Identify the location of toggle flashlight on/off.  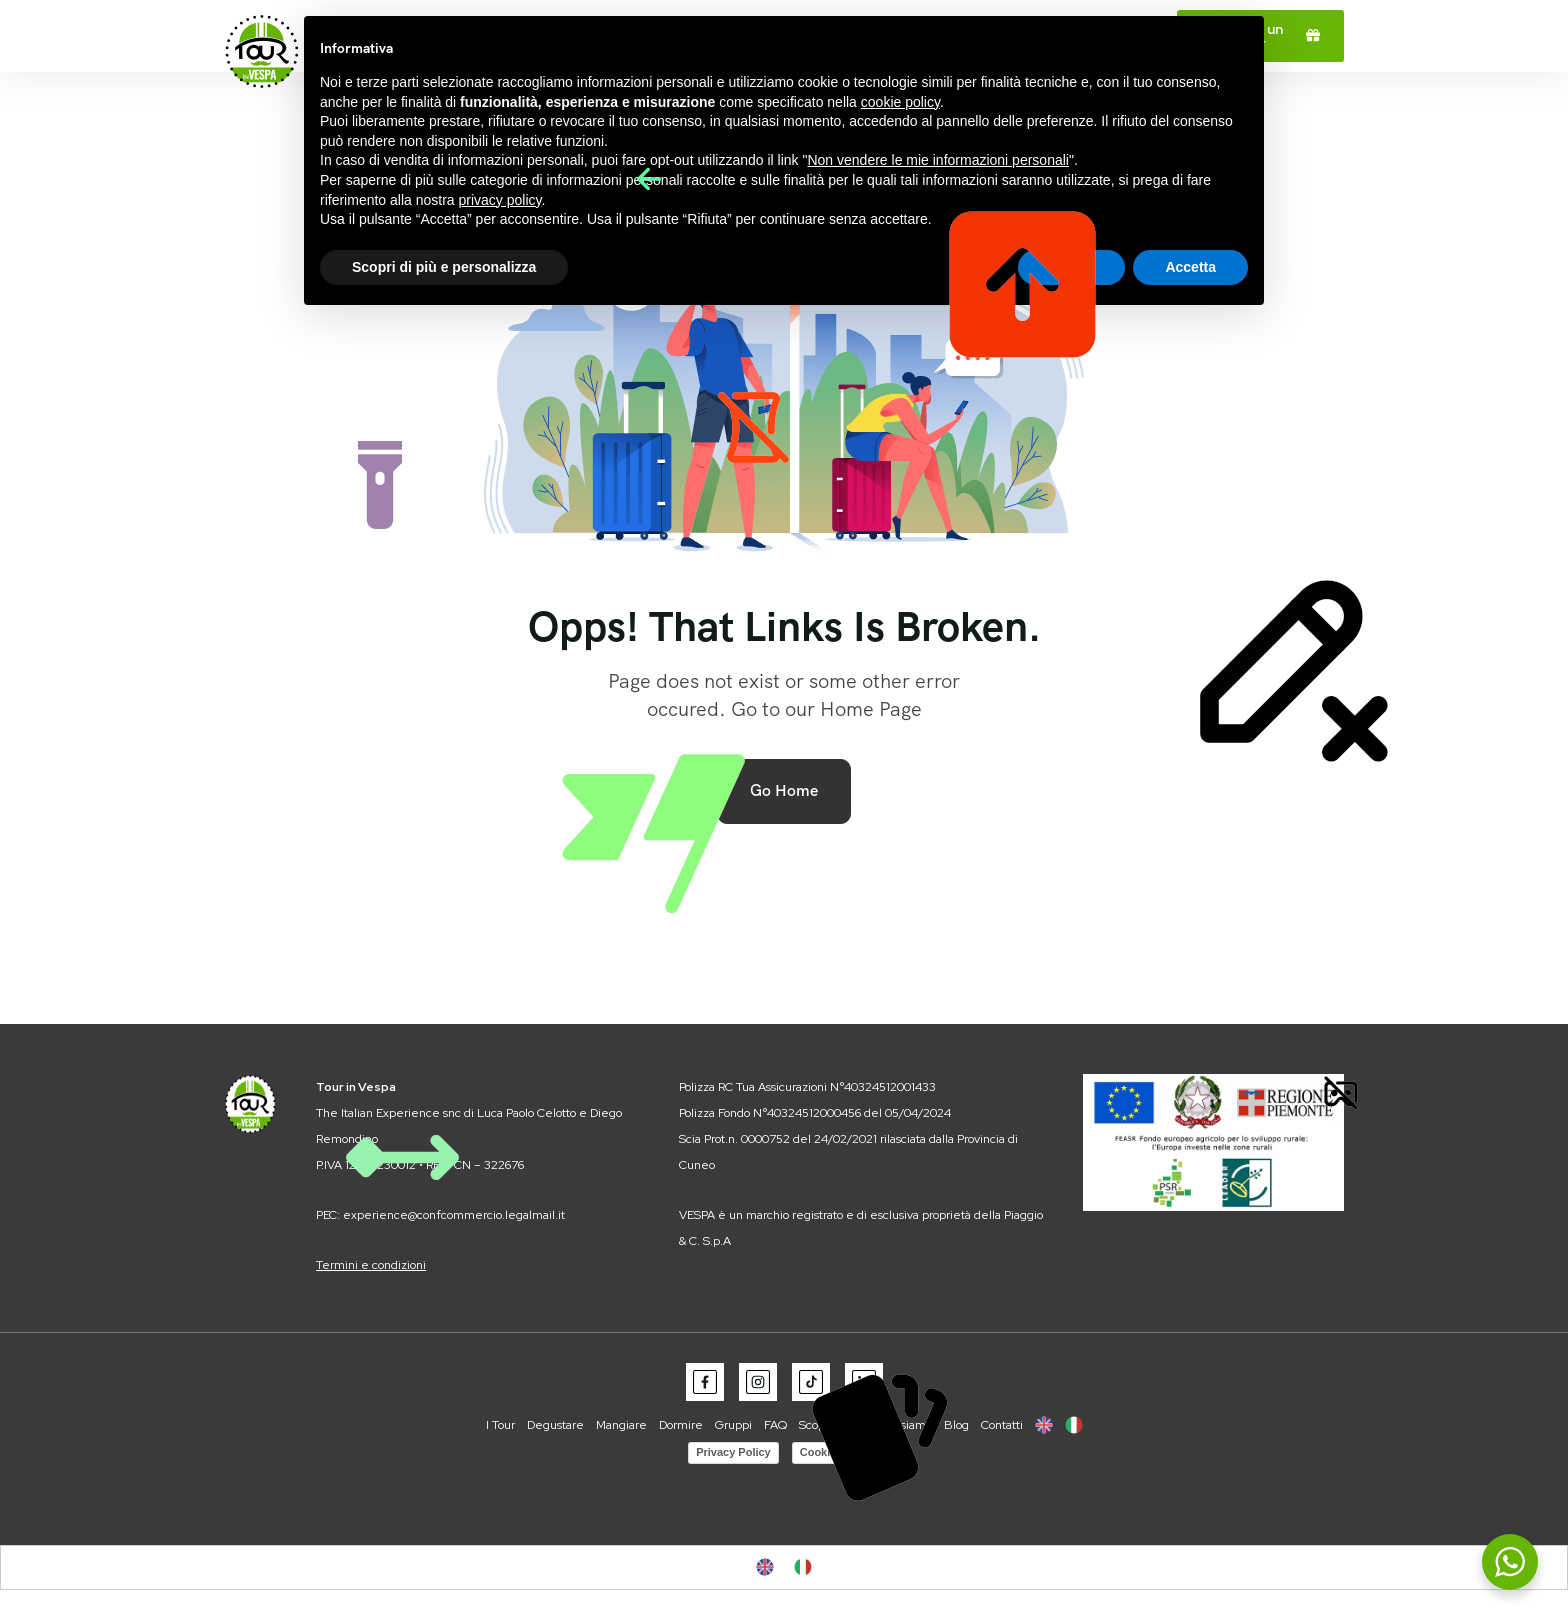
(380, 485).